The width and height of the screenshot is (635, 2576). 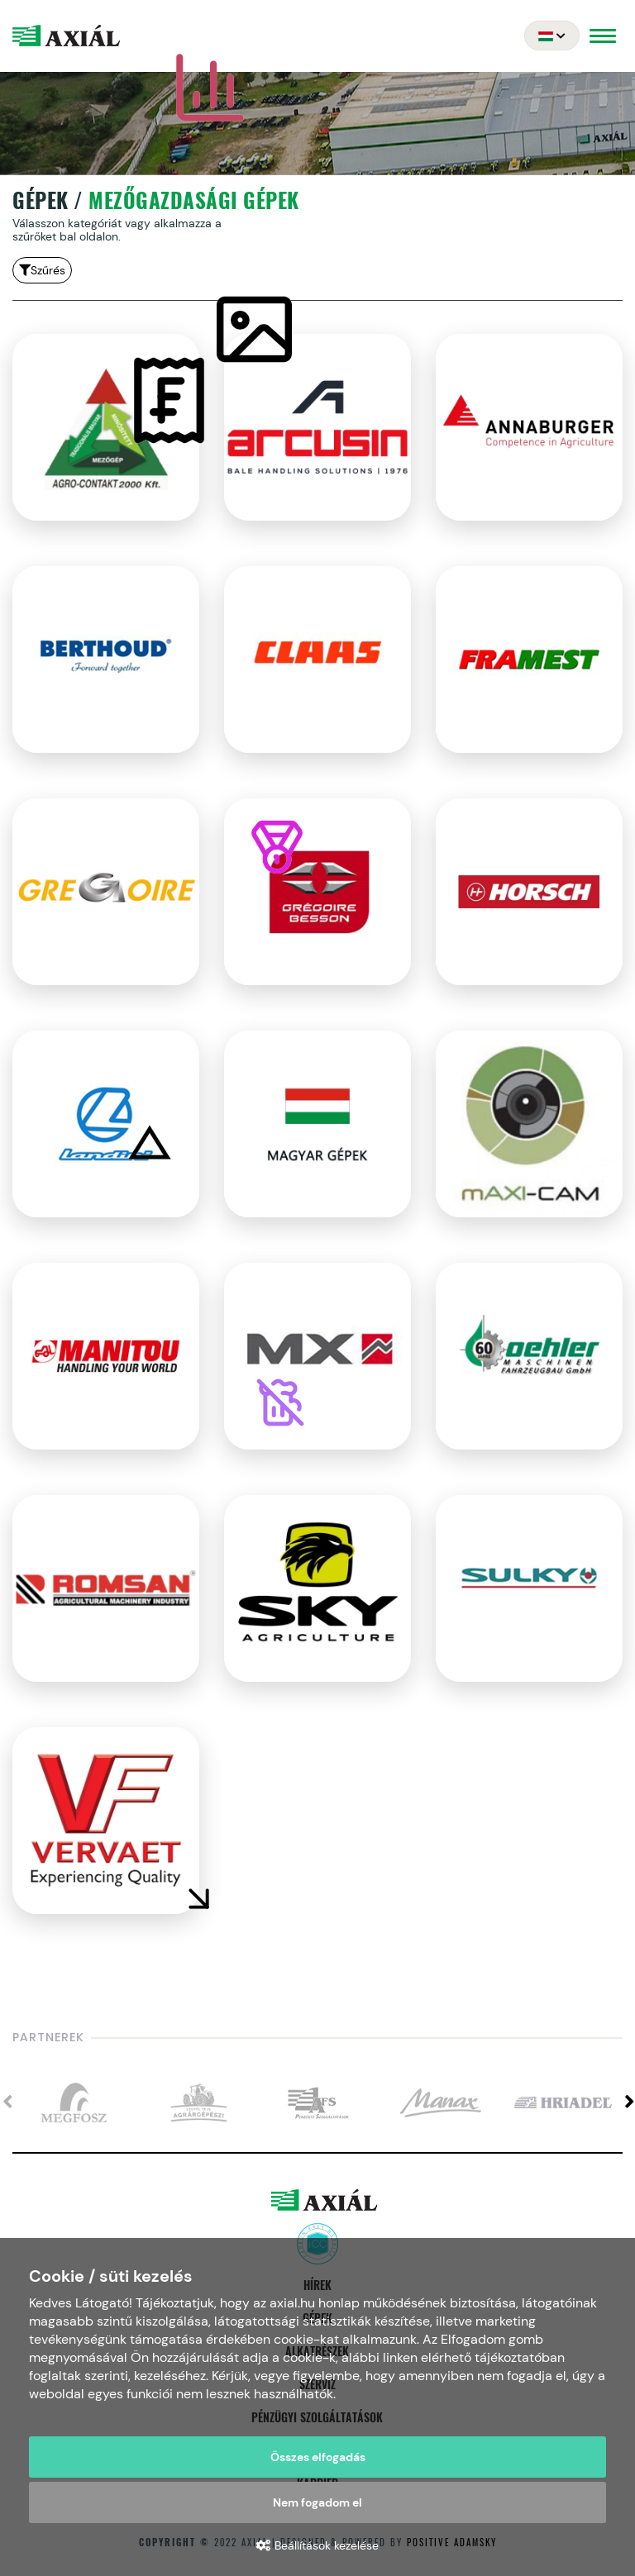 What do you see at coordinates (198, 1898) in the screenshot?
I see `navigate to the next item diagonally` at bounding box center [198, 1898].